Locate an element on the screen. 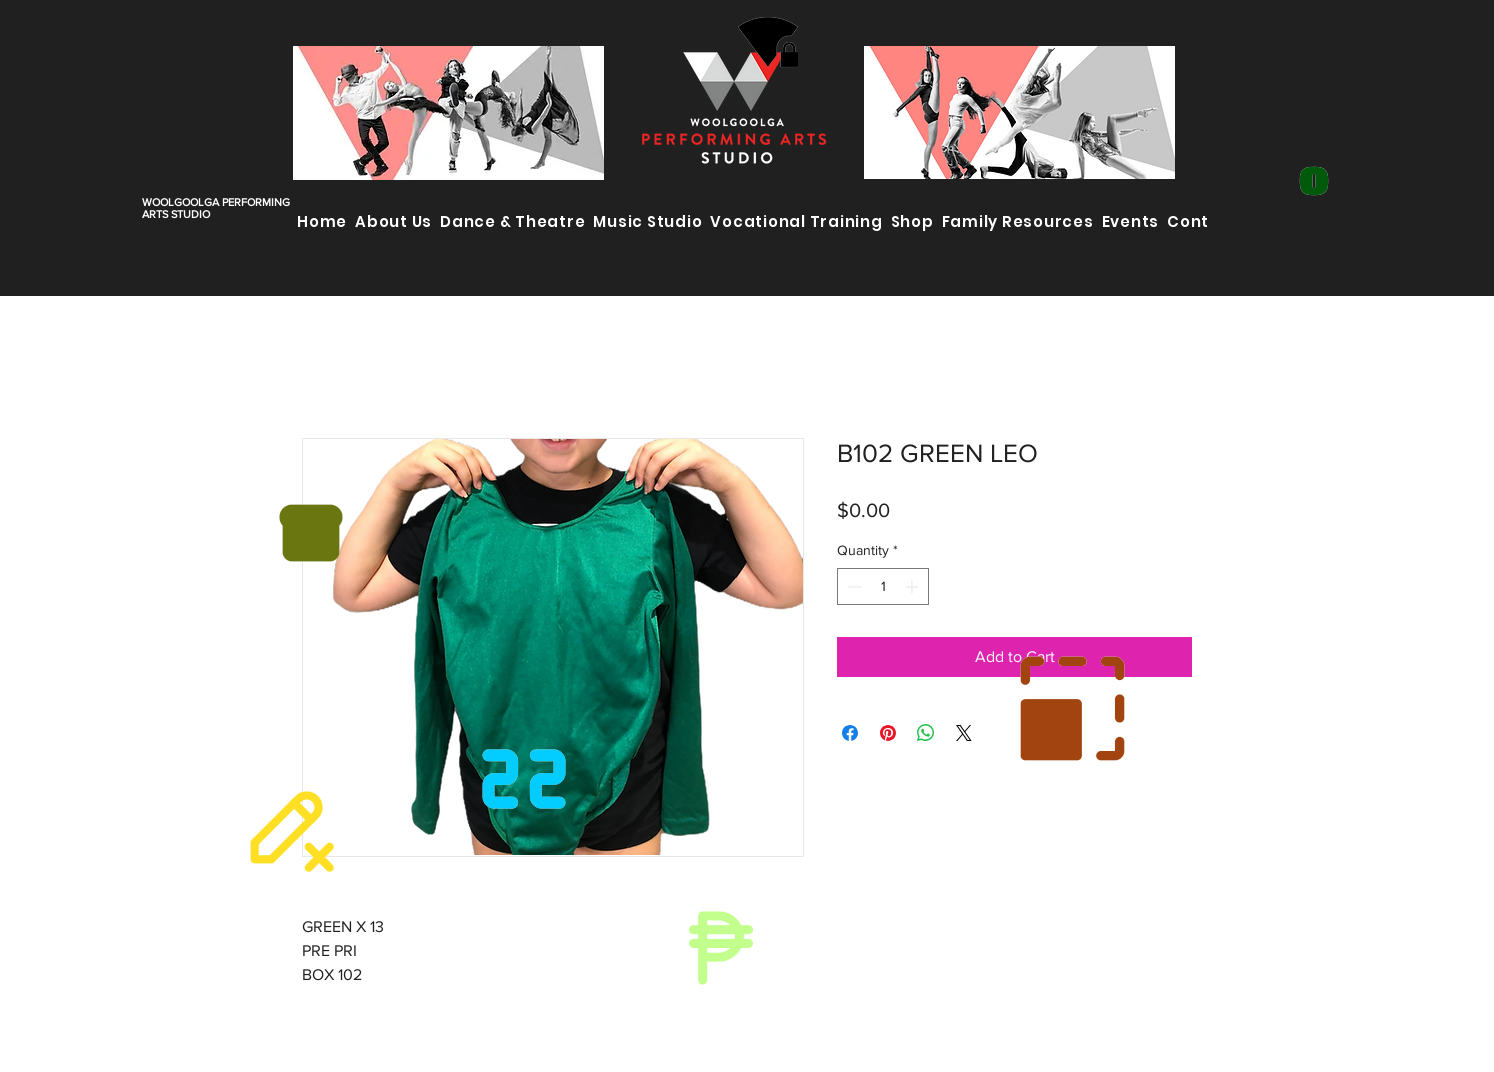  connect to a password-protected wifi network is located at coordinates (768, 42).